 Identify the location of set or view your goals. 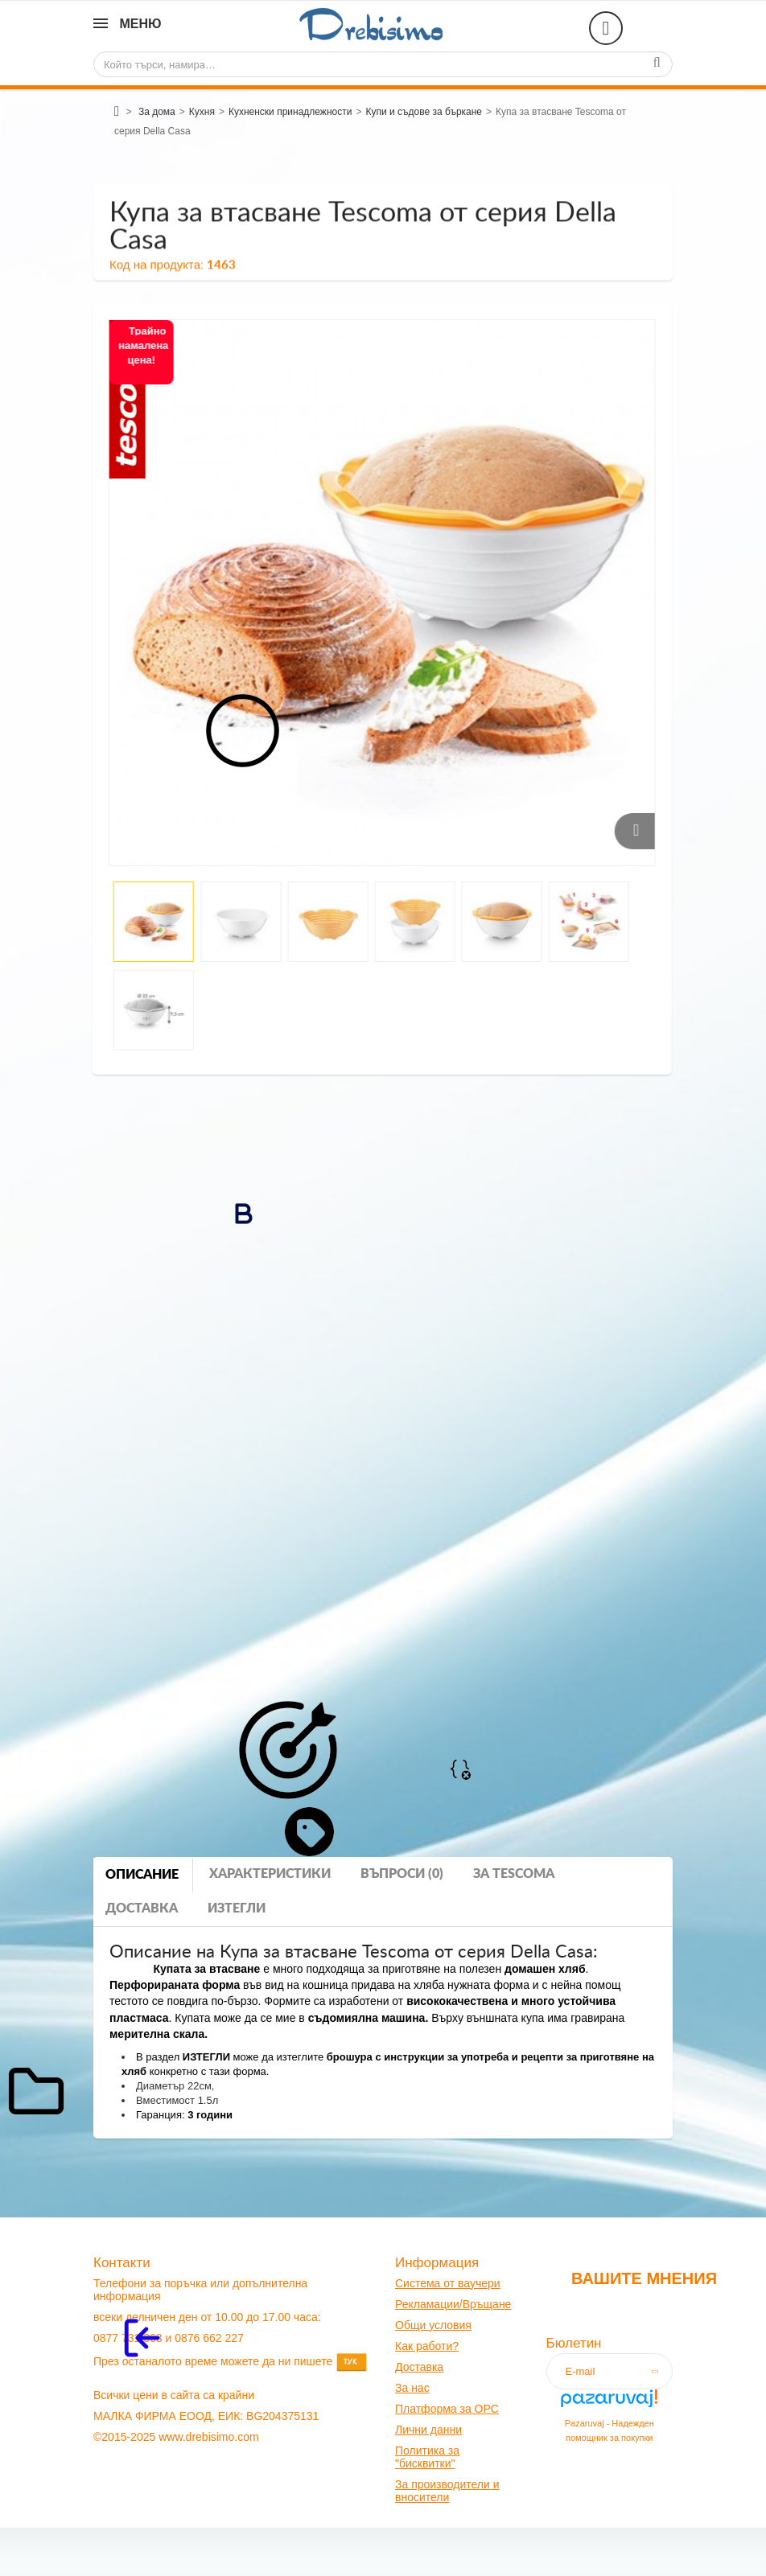
(288, 1750).